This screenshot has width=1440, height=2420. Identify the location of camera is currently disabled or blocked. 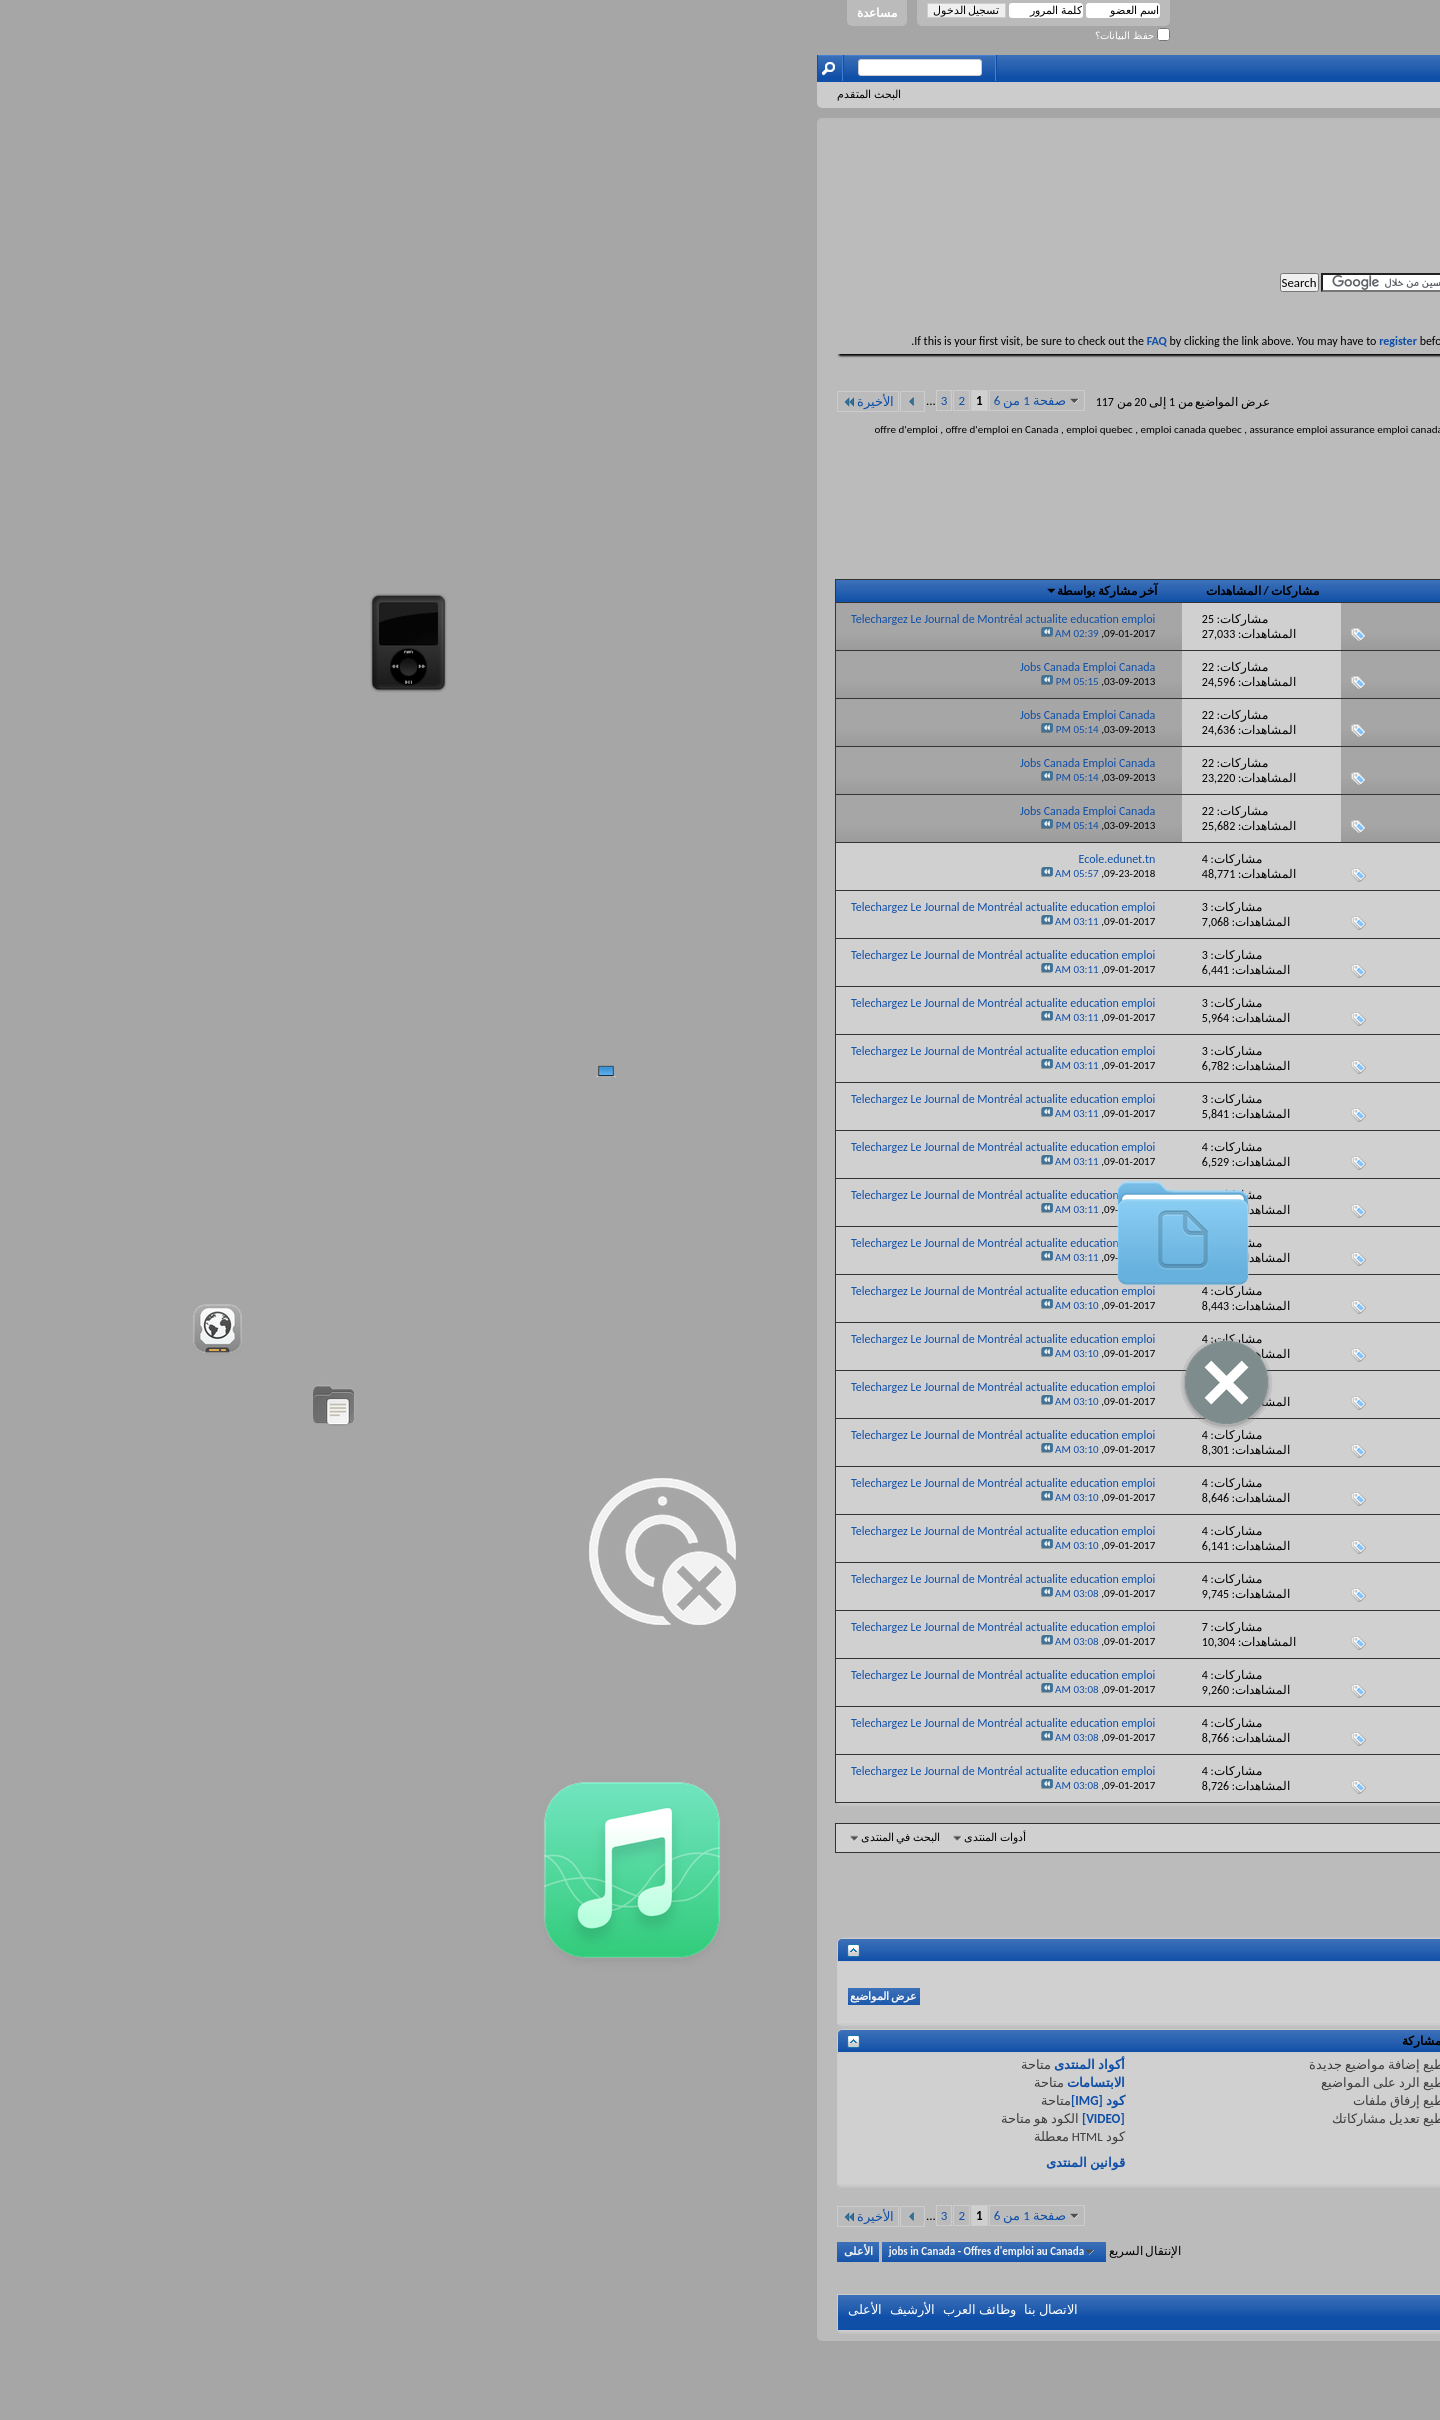
(662, 1551).